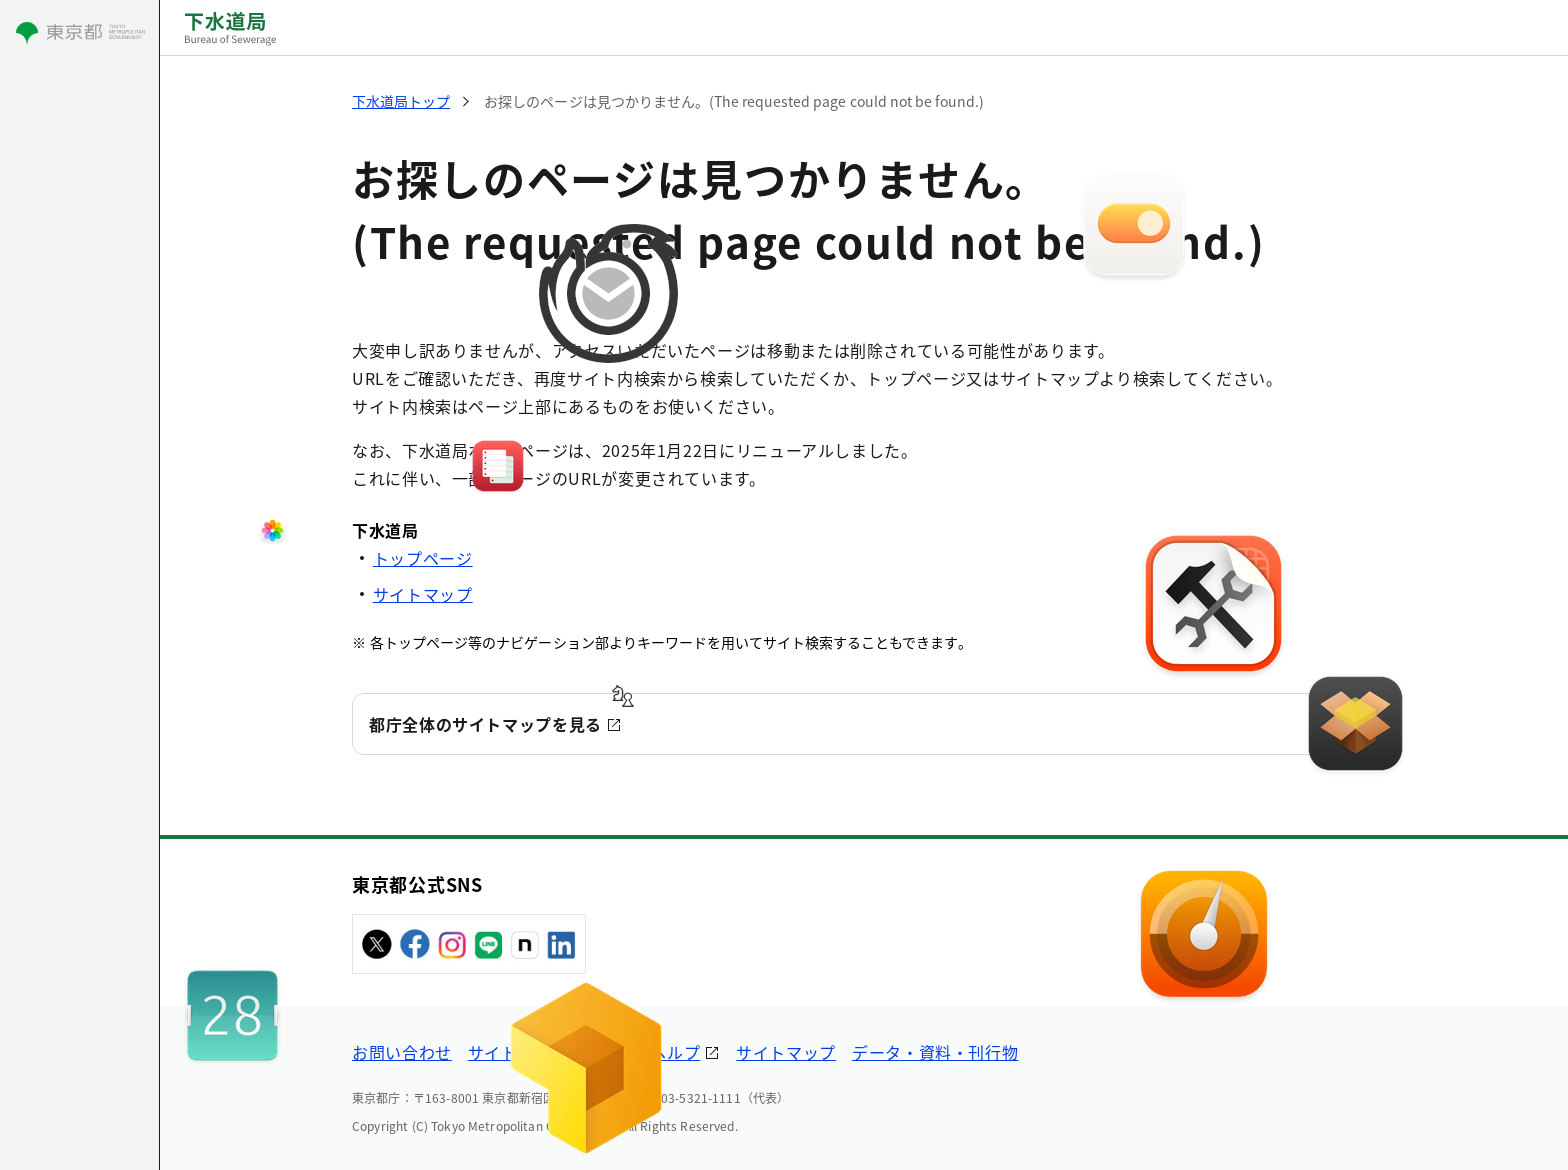  I want to click on open the Photos app, so click(272, 530).